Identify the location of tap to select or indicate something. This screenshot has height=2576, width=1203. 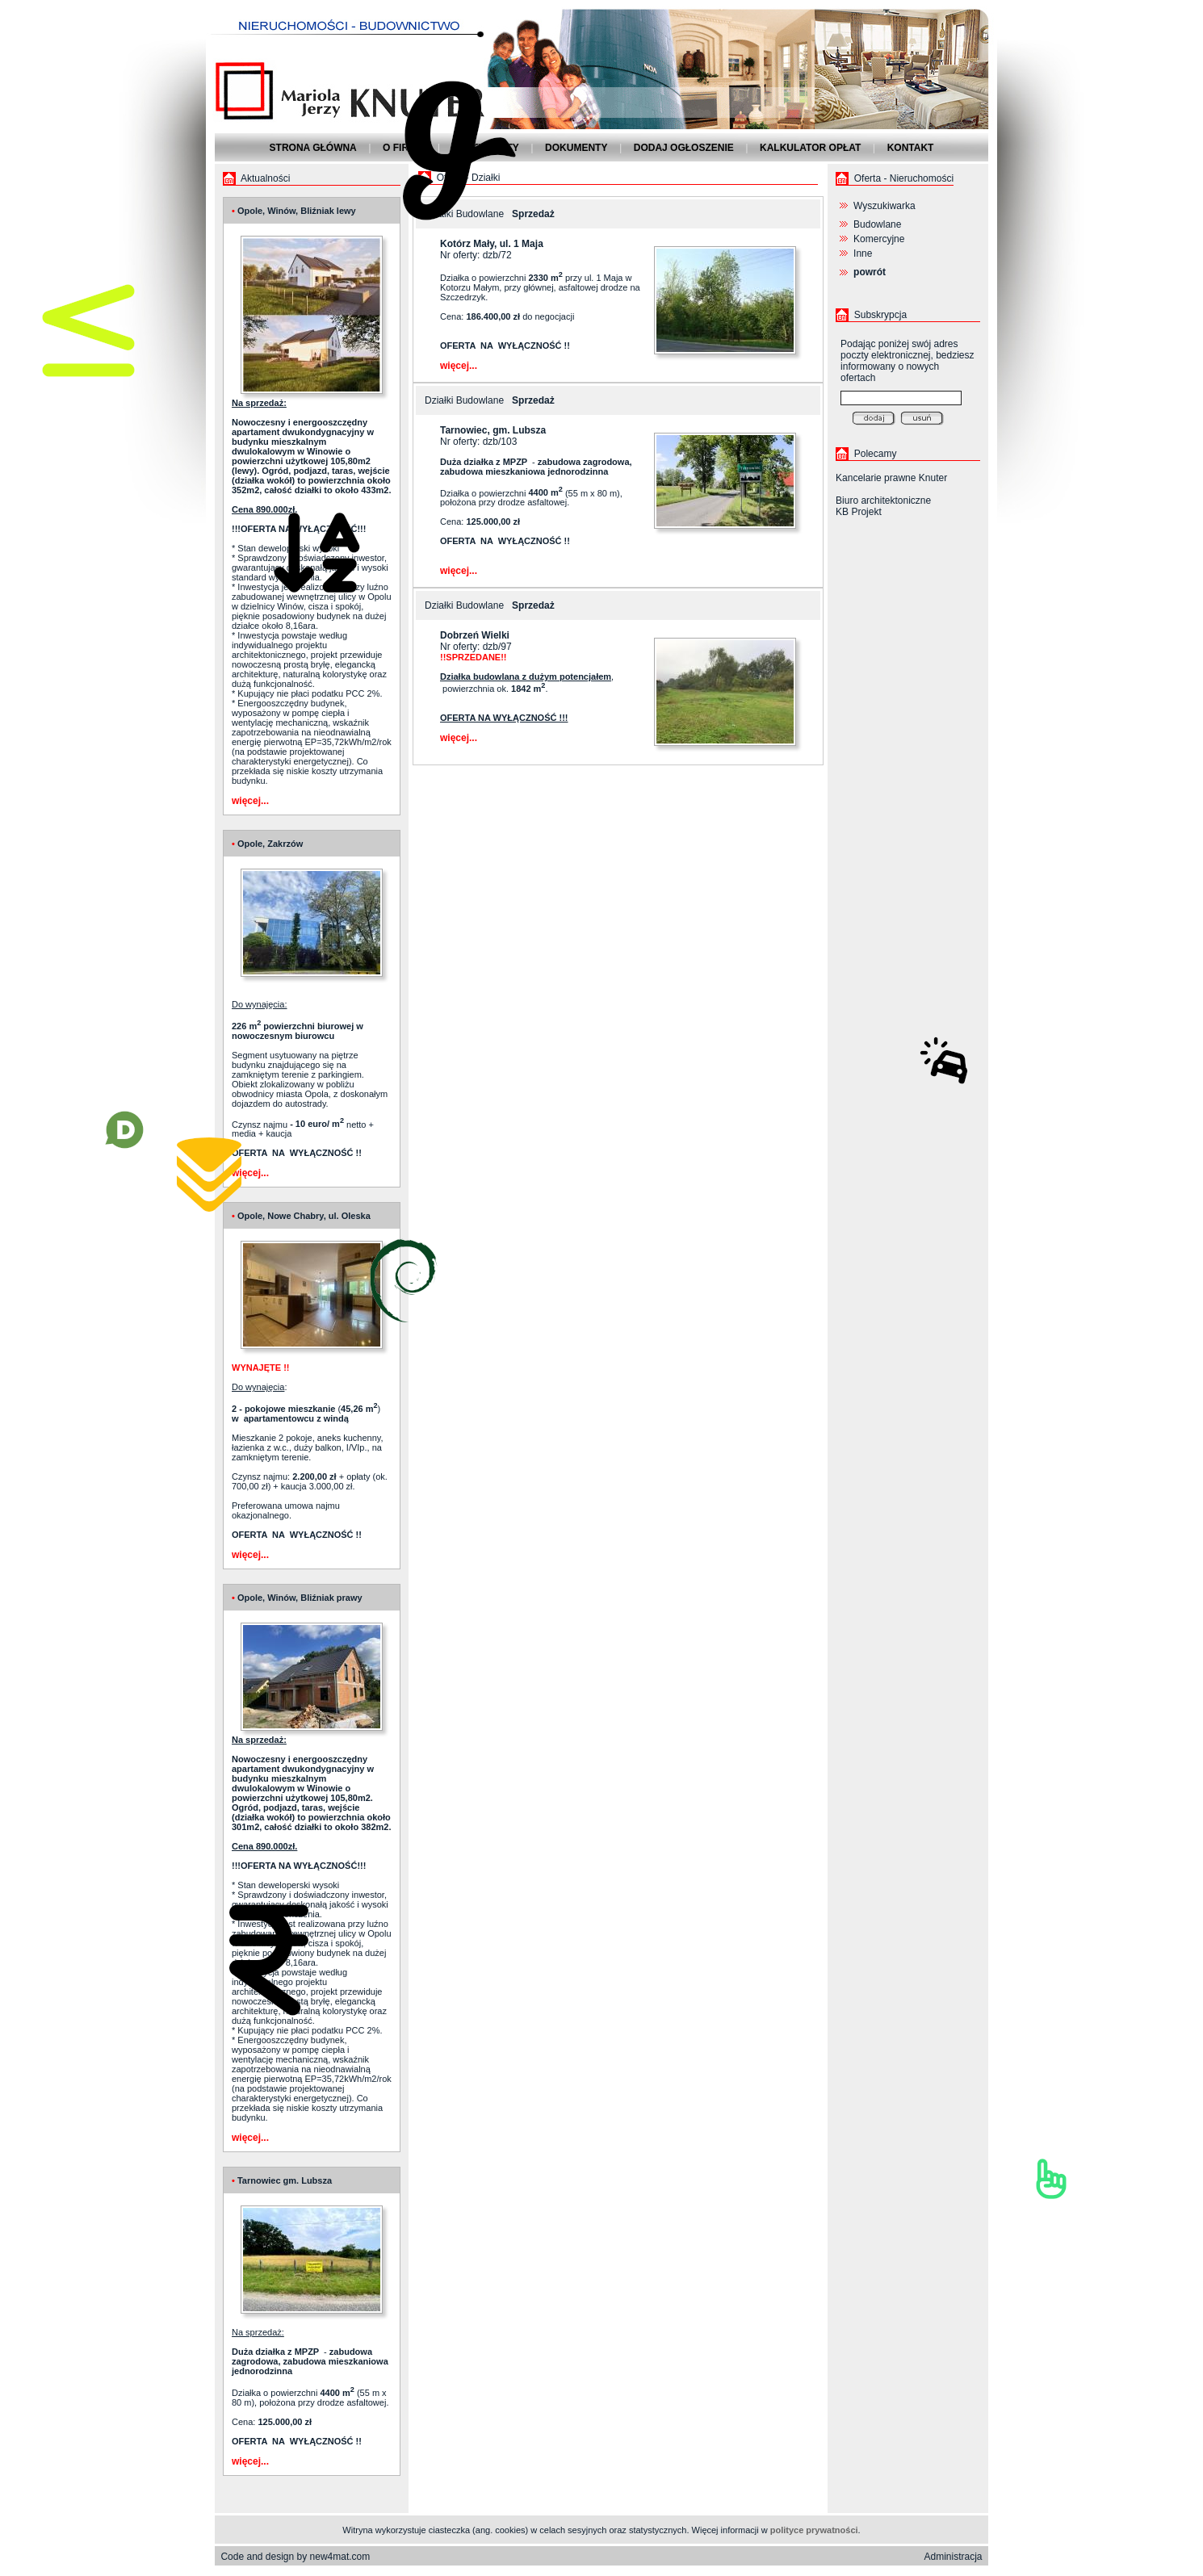
(1051, 2179).